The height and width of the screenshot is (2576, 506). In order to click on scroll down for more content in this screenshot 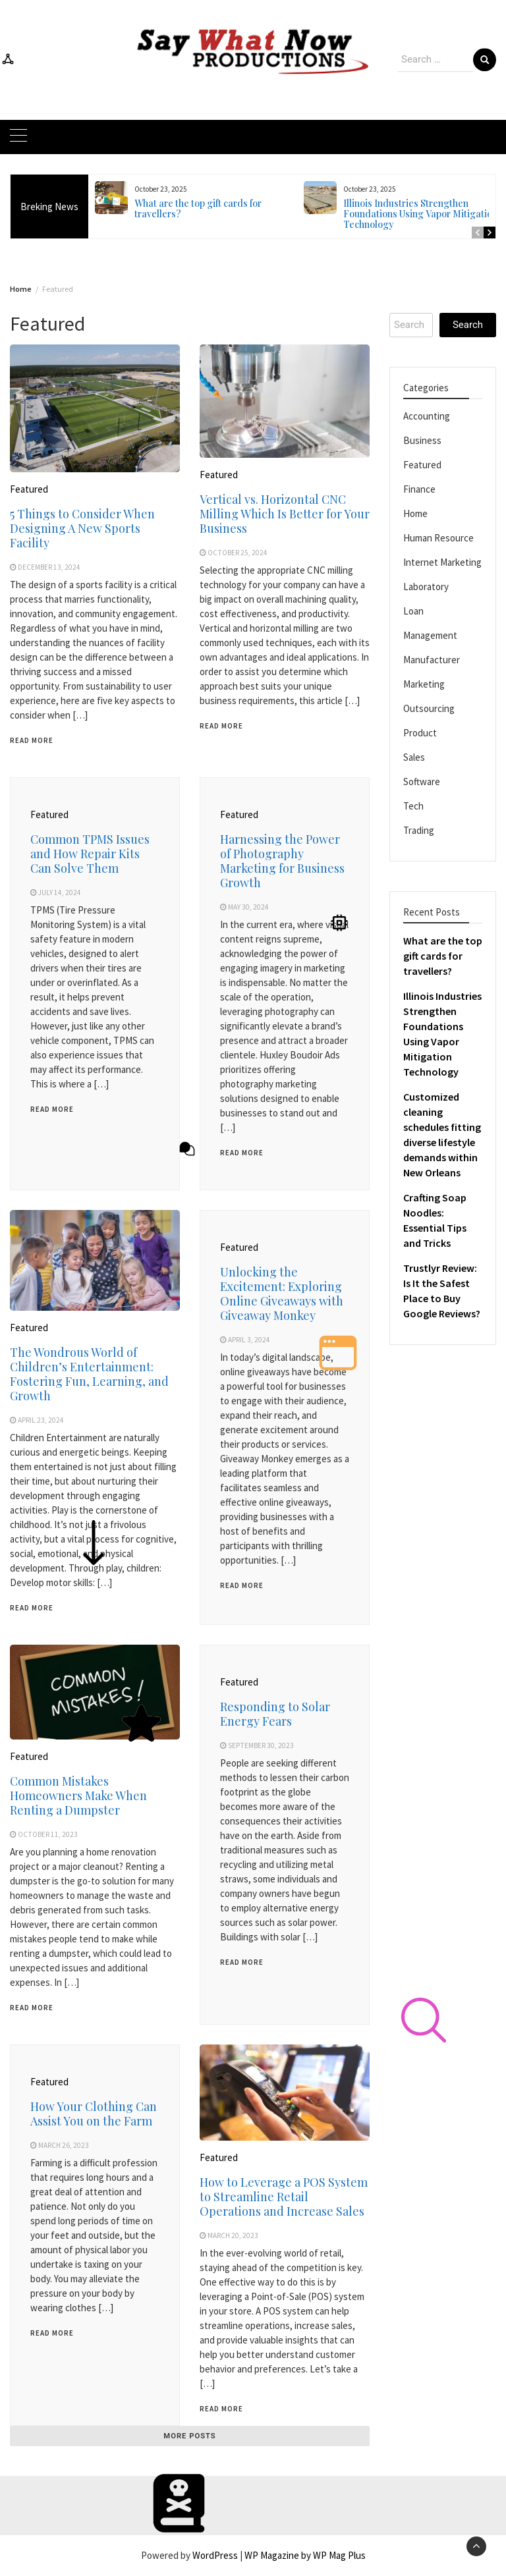, I will do `click(94, 1543)`.